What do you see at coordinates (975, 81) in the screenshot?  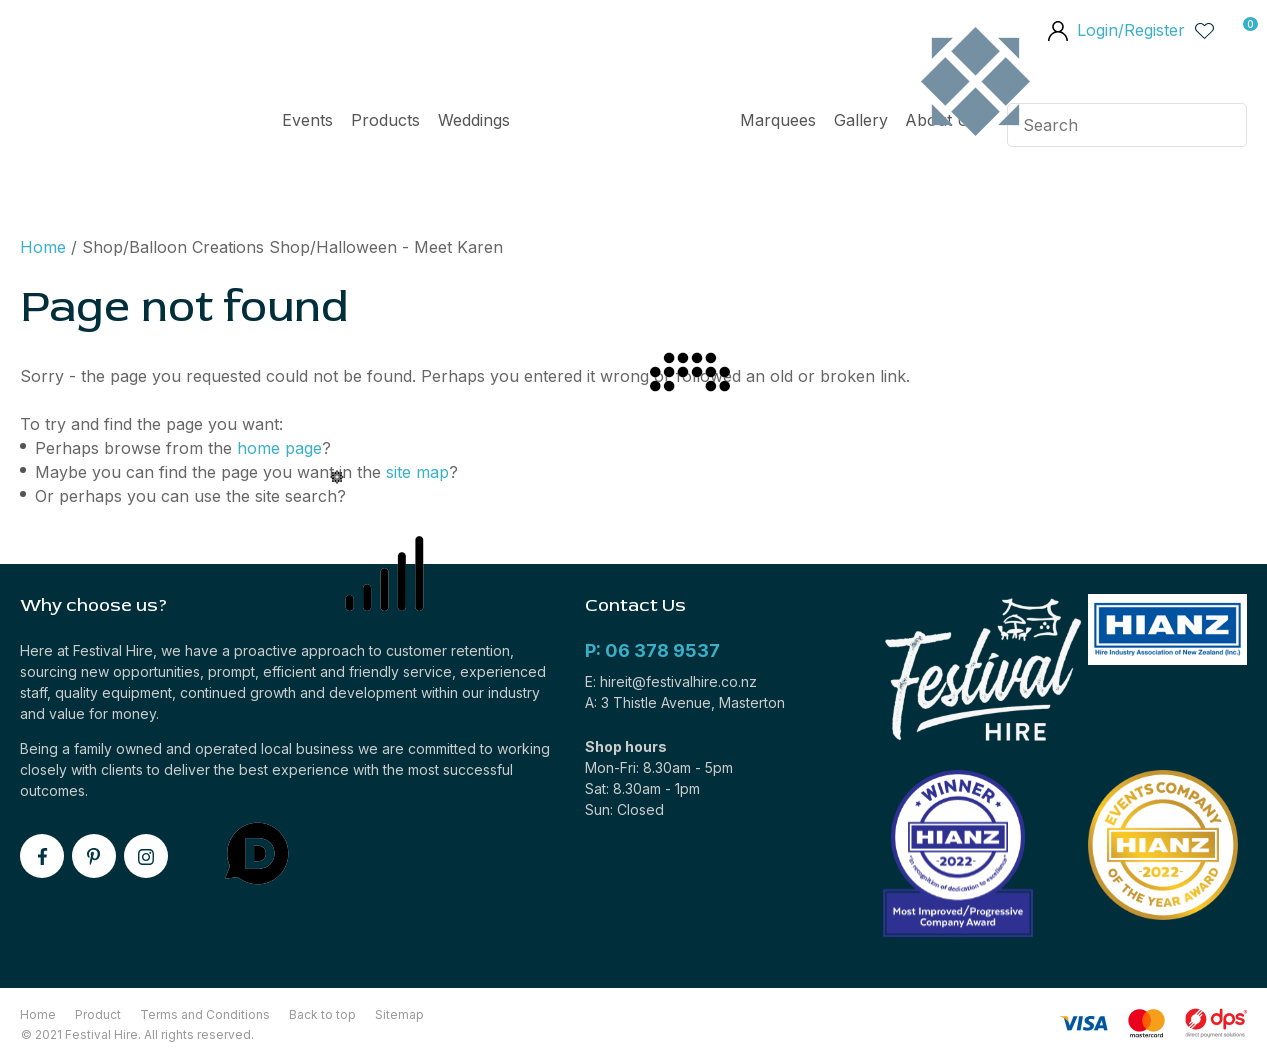 I see `centos linux operating system logo` at bounding box center [975, 81].